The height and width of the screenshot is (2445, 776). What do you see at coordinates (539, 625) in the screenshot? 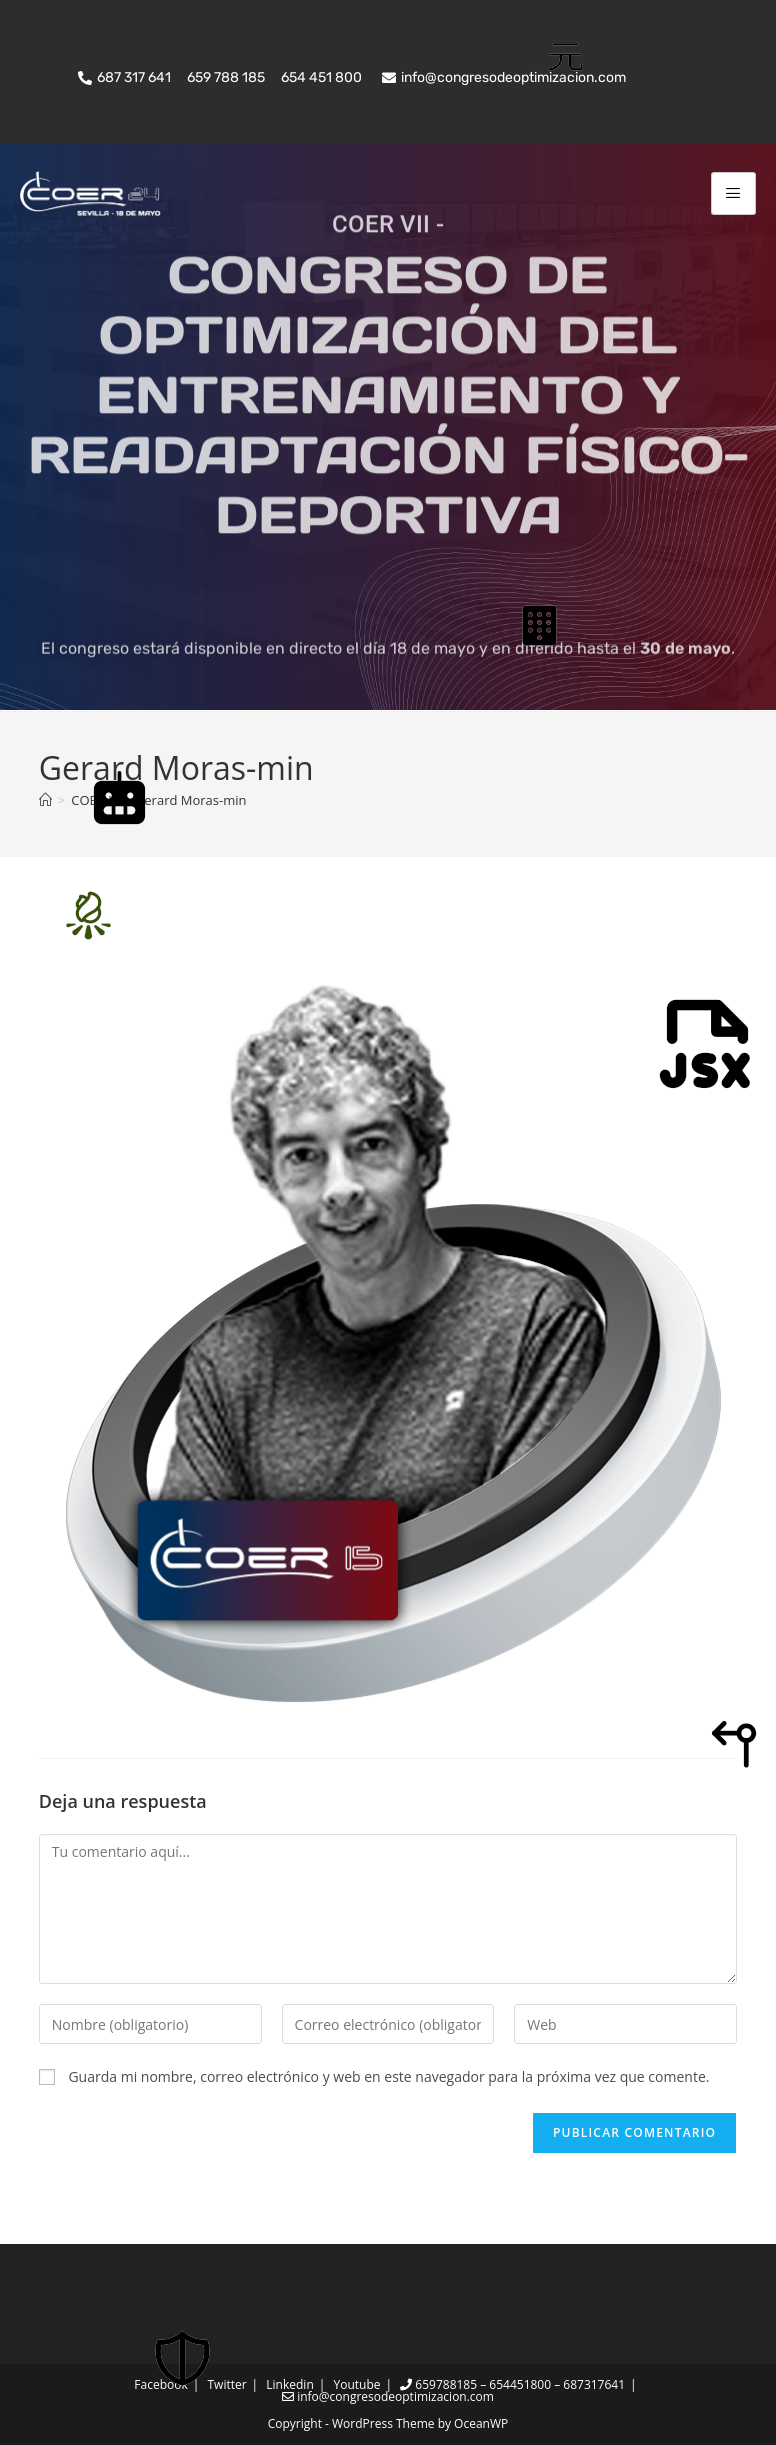
I see `open numeric keypad for input` at bounding box center [539, 625].